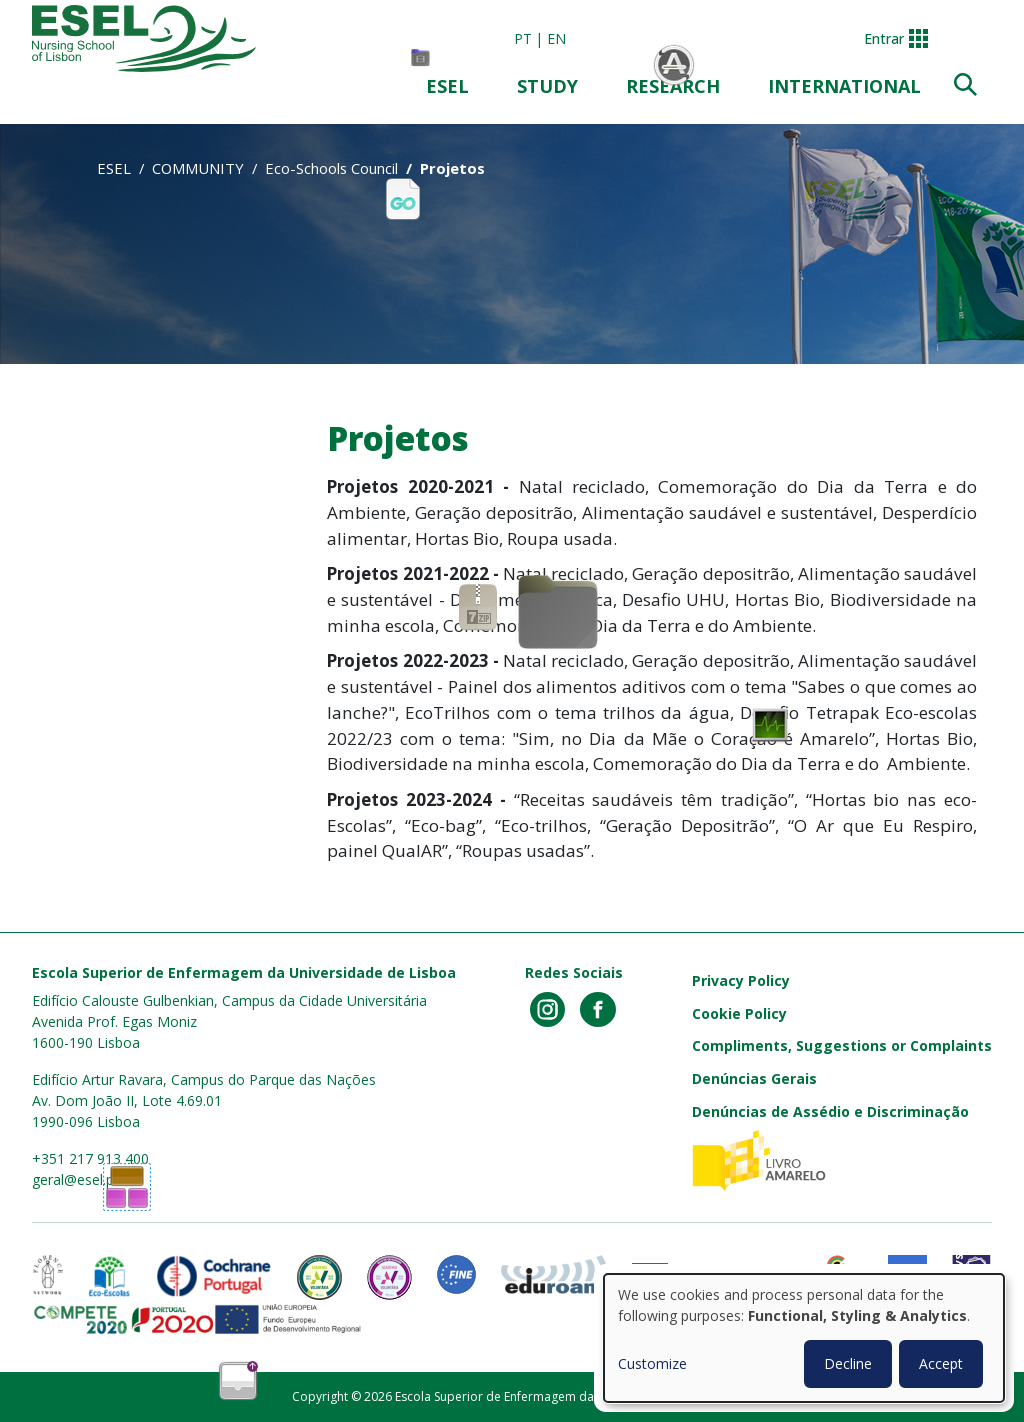 Image resolution: width=1024 pixels, height=1422 pixels. I want to click on check for available software updates, so click(674, 65).